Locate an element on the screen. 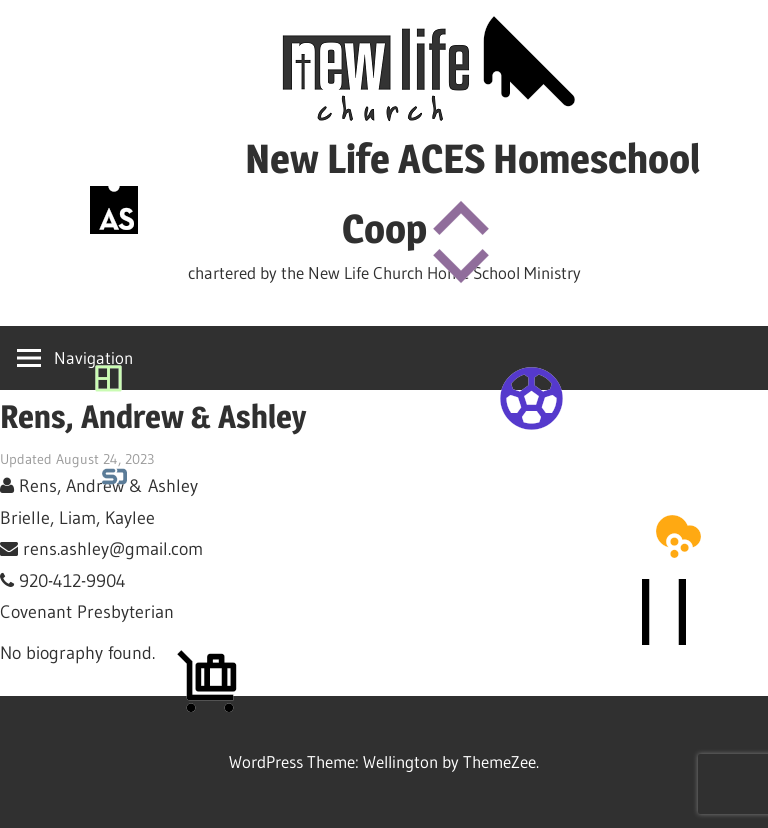 The width and height of the screenshot is (768, 828). expand or collapse content vertically is located at coordinates (461, 242).